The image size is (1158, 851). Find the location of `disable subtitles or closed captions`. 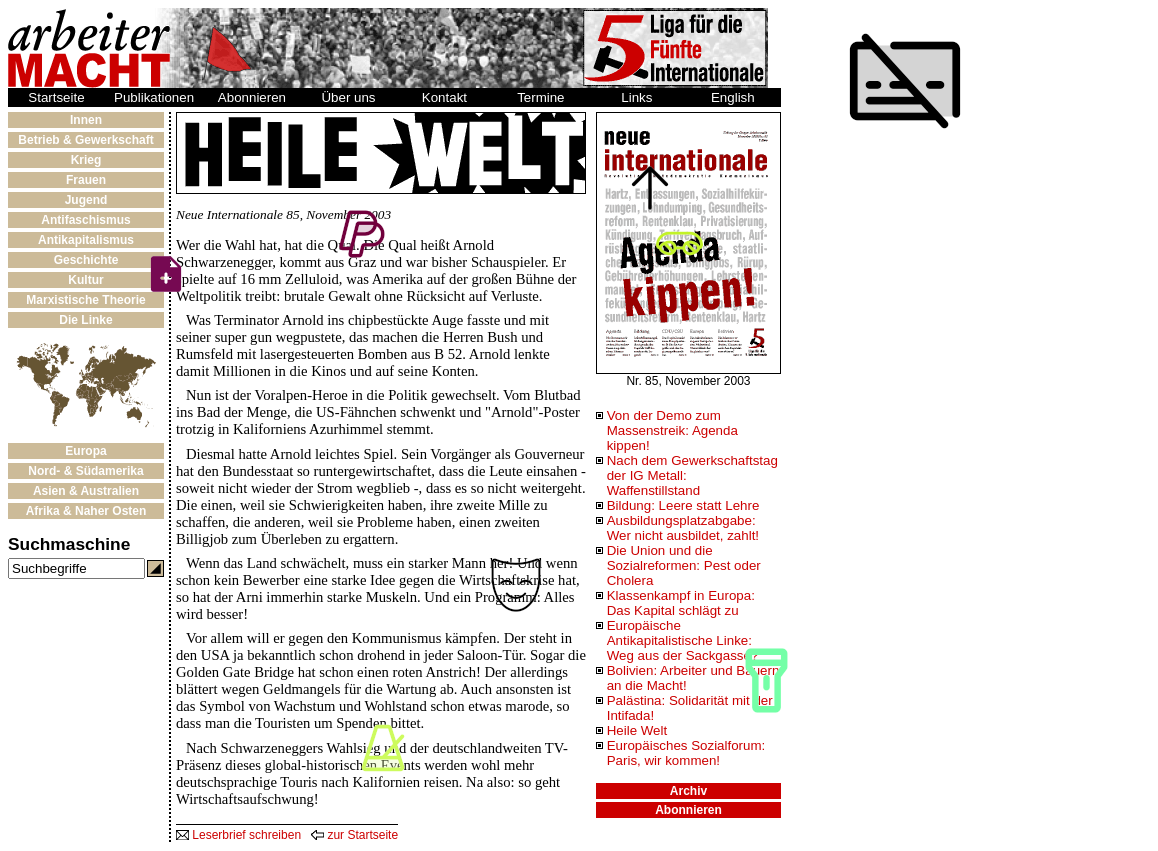

disable subtitles or closed captions is located at coordinates (905, 81).